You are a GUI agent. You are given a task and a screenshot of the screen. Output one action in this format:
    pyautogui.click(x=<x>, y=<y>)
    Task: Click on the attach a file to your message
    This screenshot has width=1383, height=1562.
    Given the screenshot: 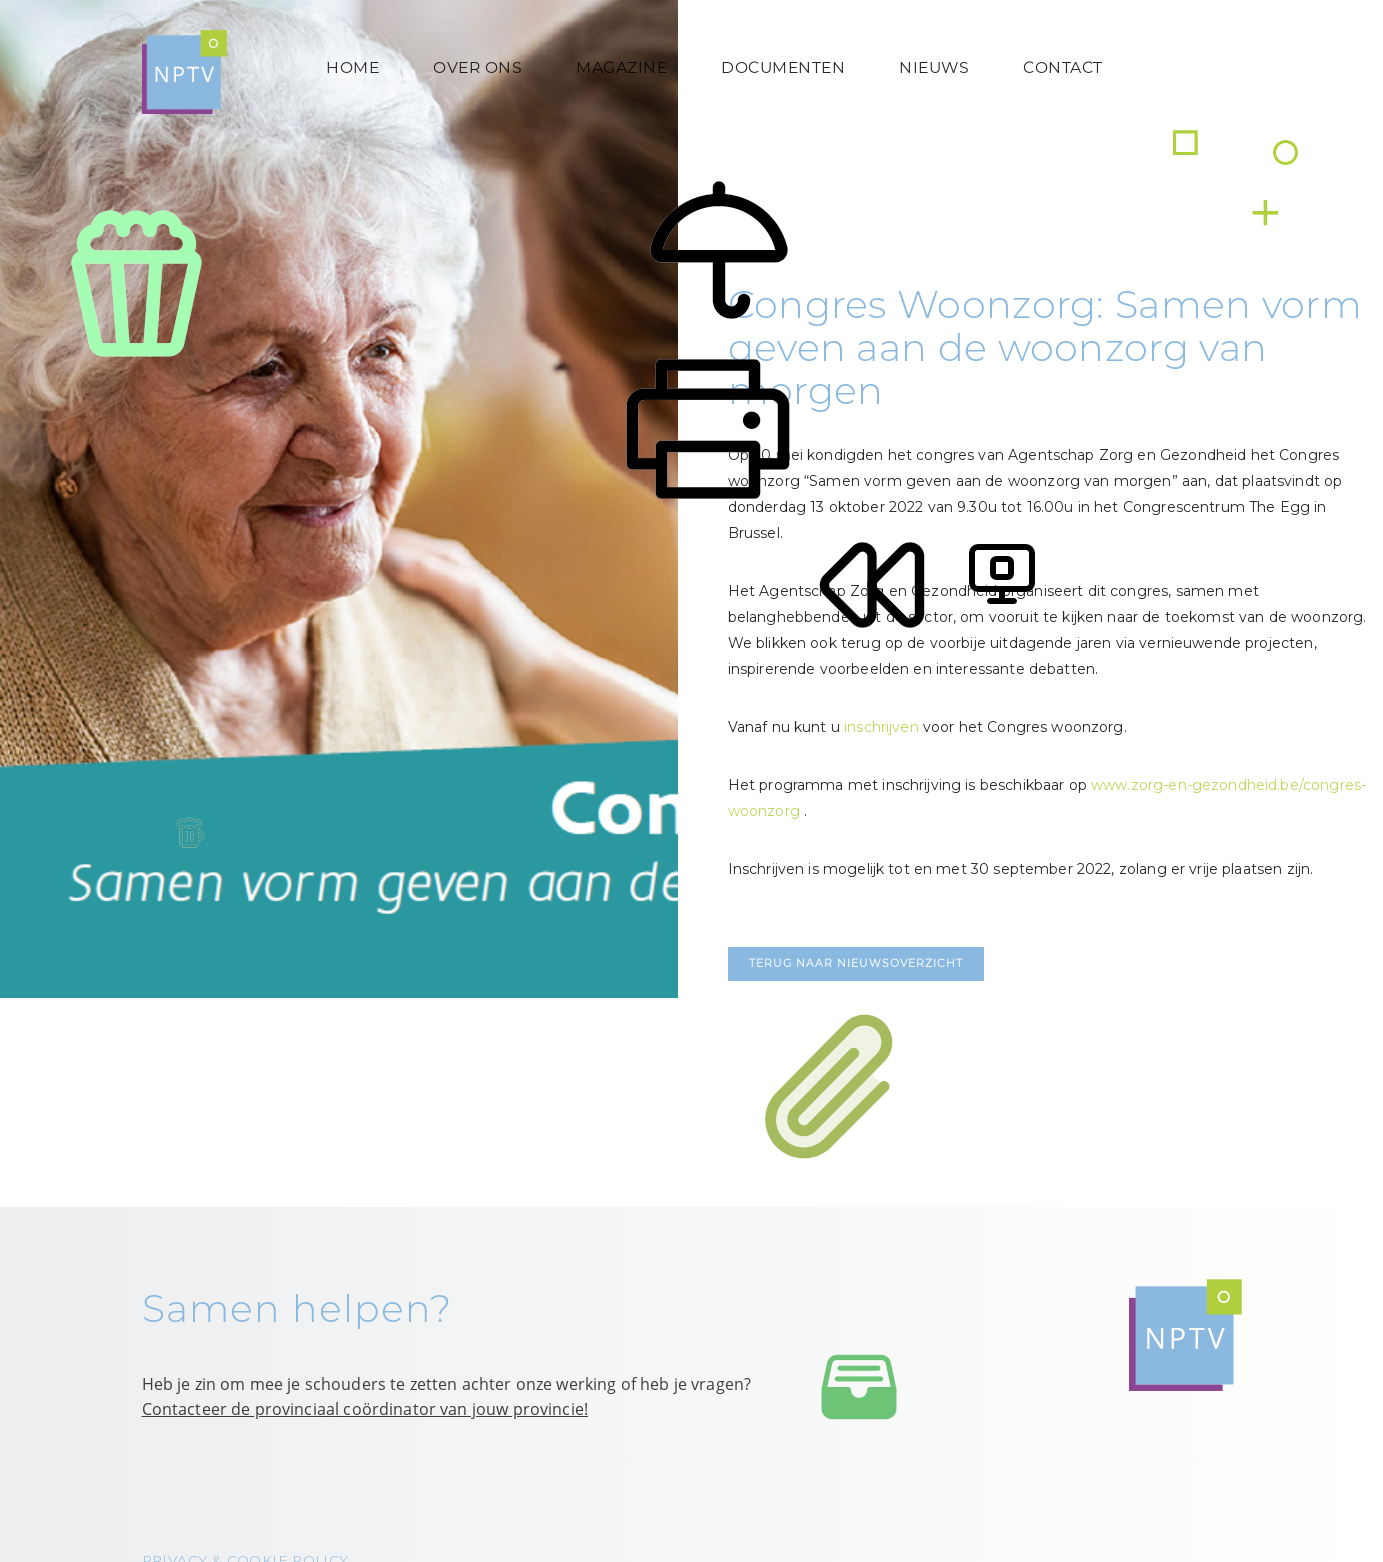 What is the action you would take?
    pyautogui.click(x=831, y=1086)
    